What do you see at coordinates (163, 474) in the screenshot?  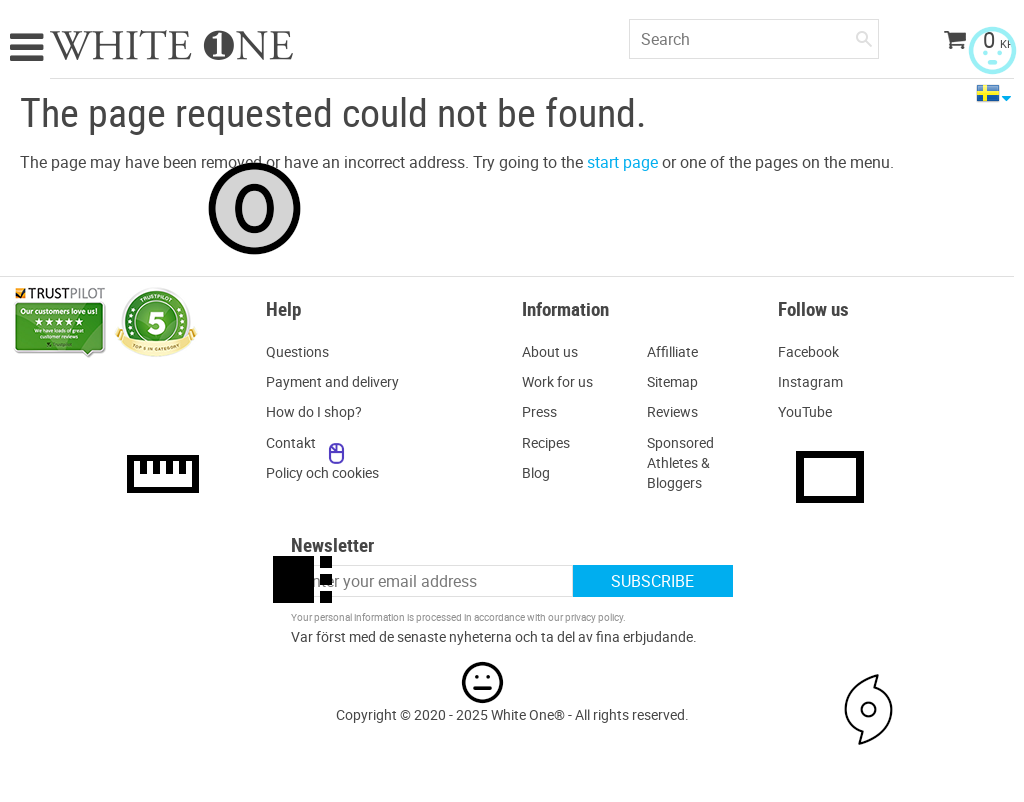 I see `access ruler or measurement tool` at bounding box center [163, 474].